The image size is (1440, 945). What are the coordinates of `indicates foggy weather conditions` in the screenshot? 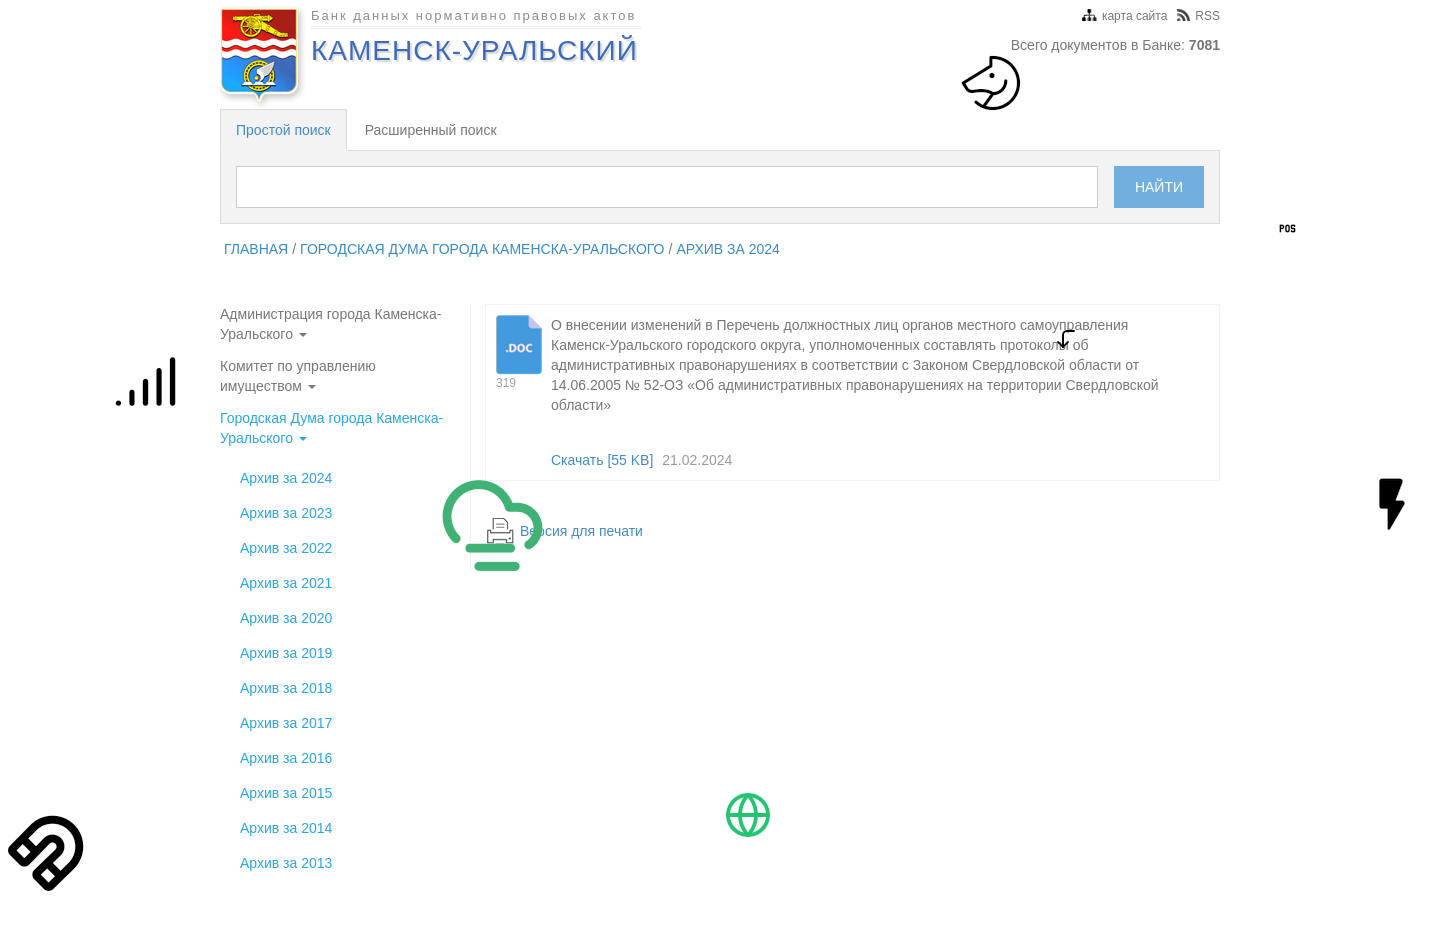 It's located at (492, 525).